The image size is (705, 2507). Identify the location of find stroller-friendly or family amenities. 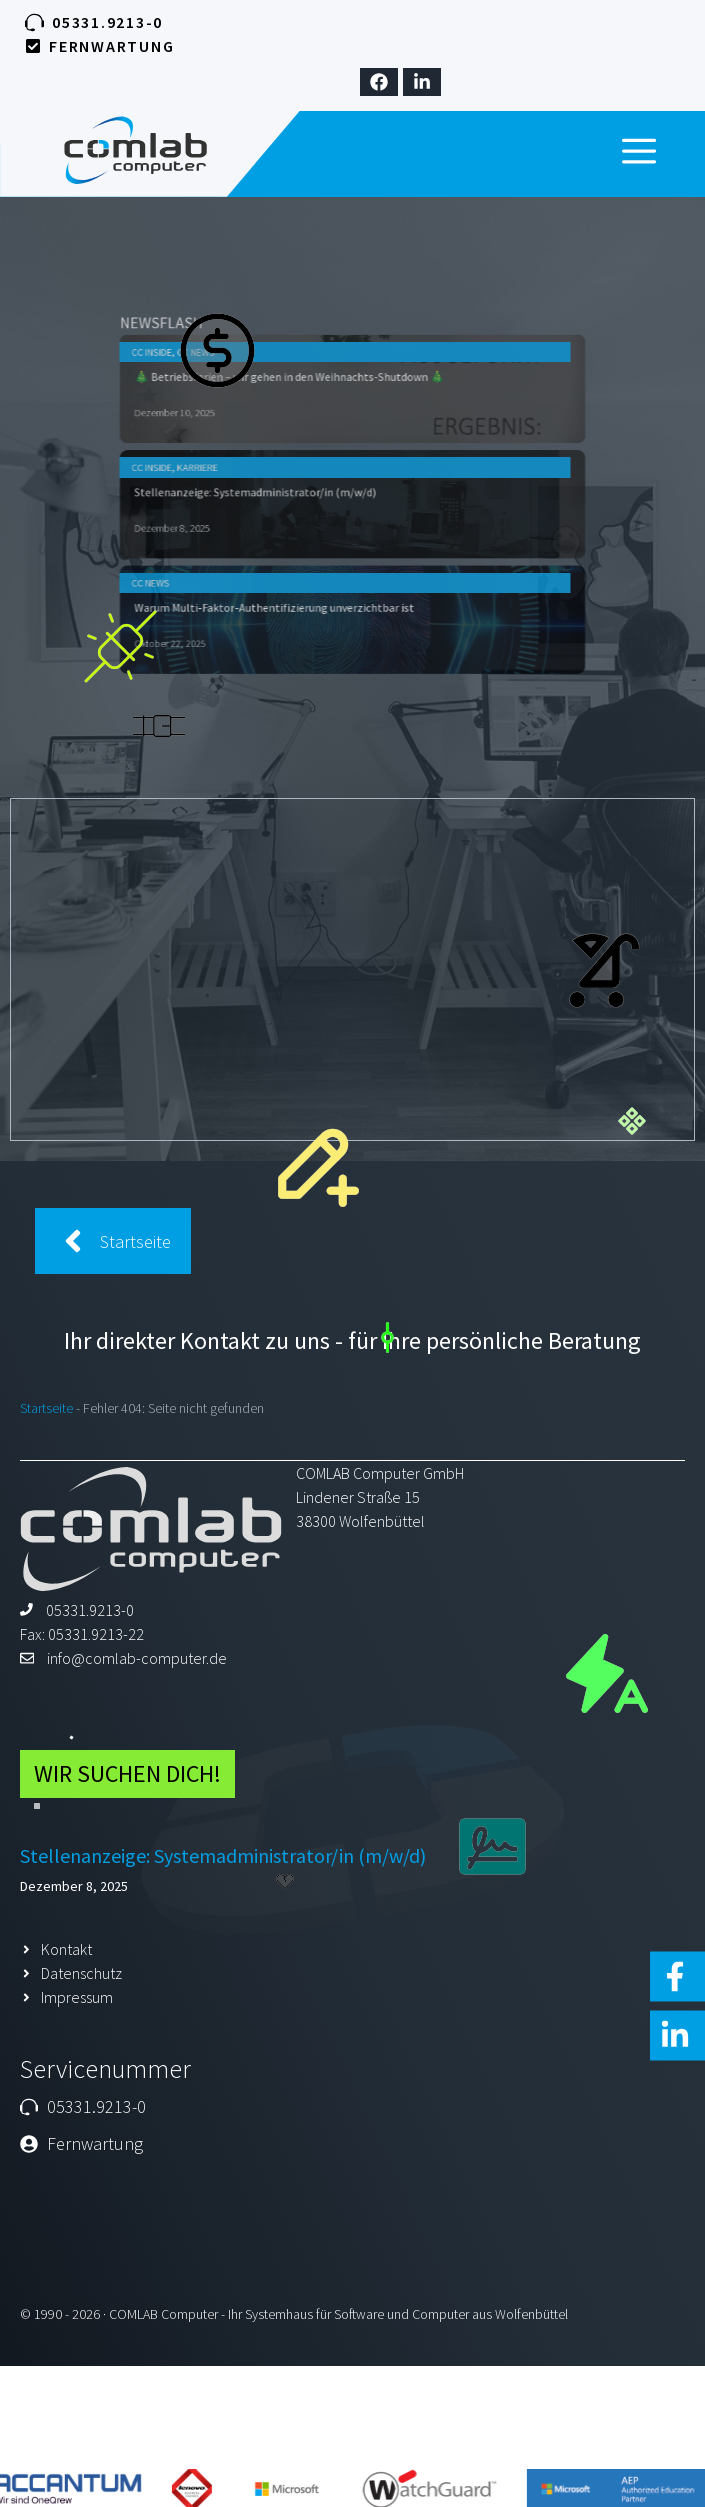
(600, 968).